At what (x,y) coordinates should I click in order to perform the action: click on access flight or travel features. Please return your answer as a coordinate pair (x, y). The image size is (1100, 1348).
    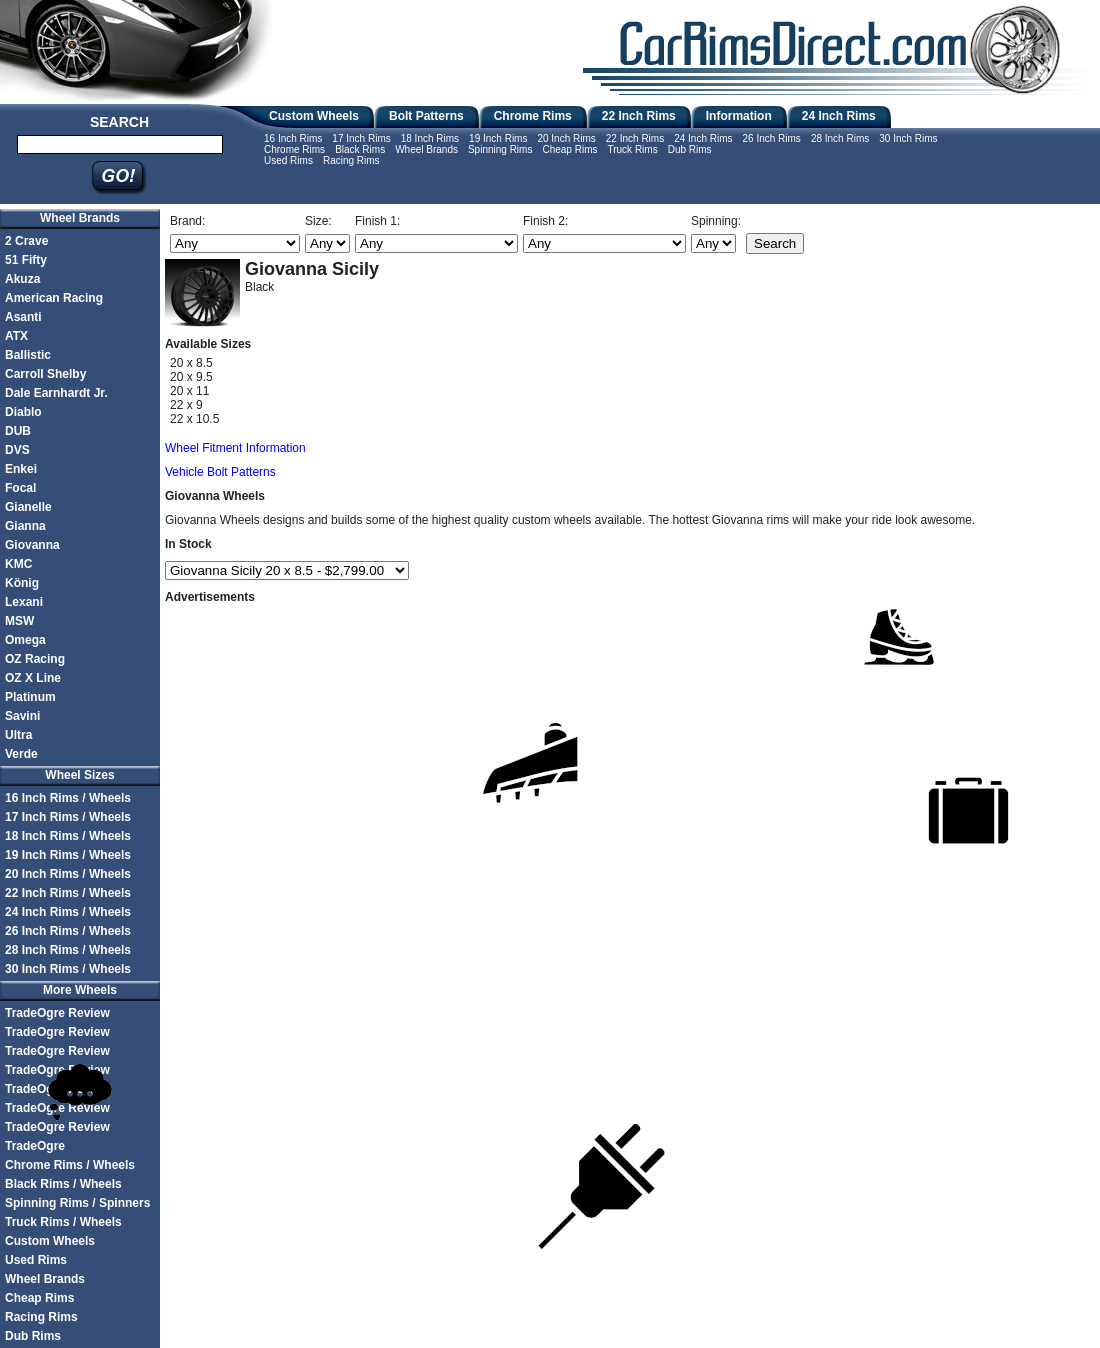
    Looking at the image, I should click on (530, 764).